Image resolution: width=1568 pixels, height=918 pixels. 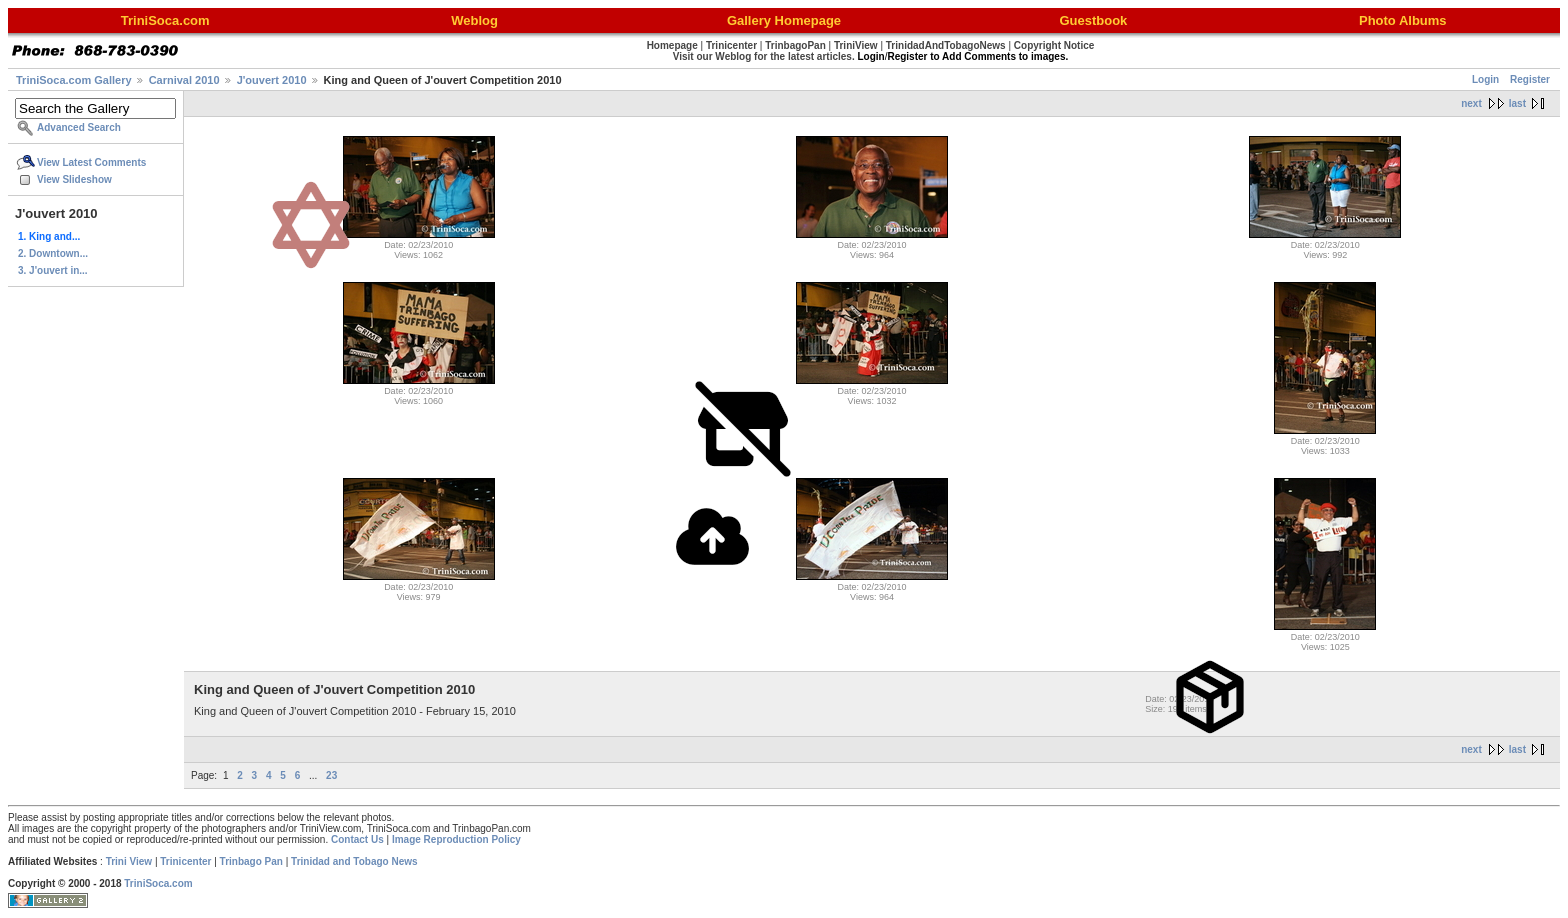 What do you see at coordinates (1210, 697) in the screenshot?
I see `view order shipment details` at bounding box center [1210, 697].